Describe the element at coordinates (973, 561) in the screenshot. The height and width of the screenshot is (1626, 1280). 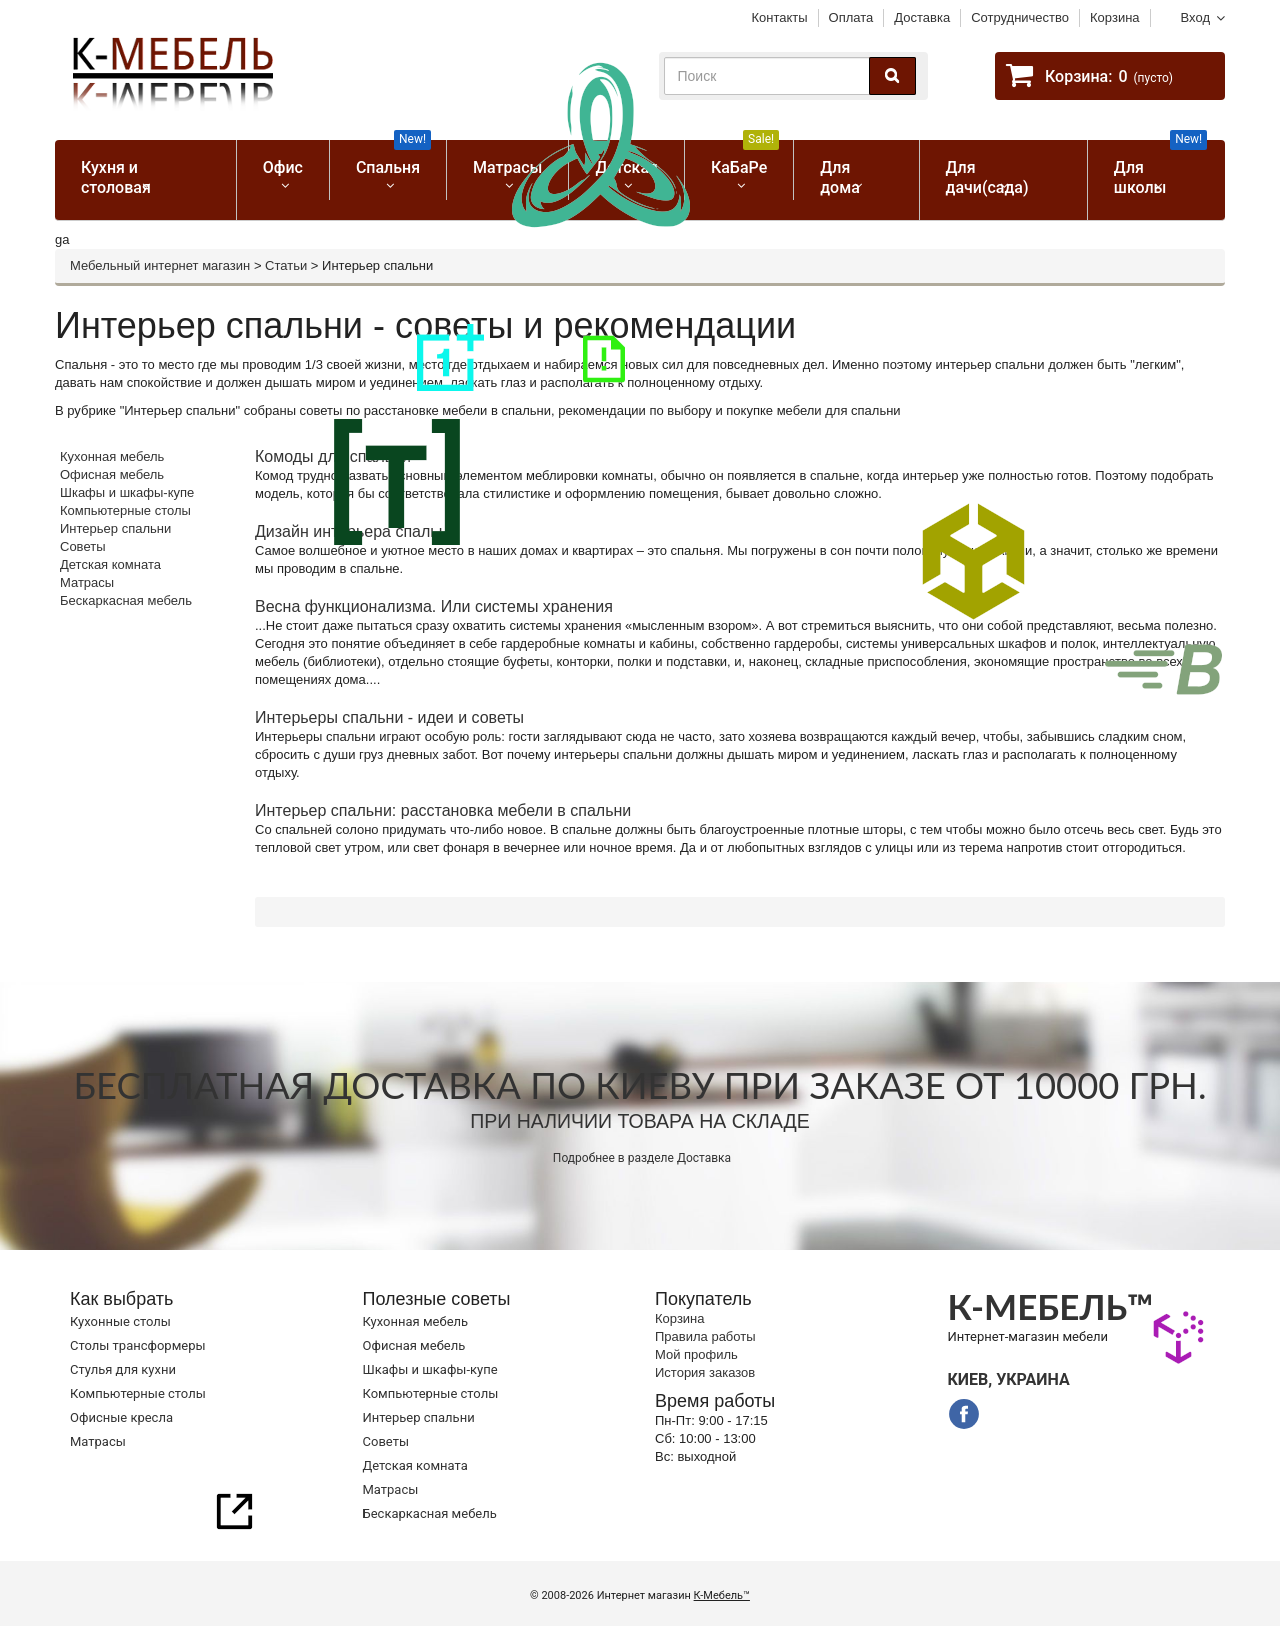
I see `Unity game engine logo` at that location.